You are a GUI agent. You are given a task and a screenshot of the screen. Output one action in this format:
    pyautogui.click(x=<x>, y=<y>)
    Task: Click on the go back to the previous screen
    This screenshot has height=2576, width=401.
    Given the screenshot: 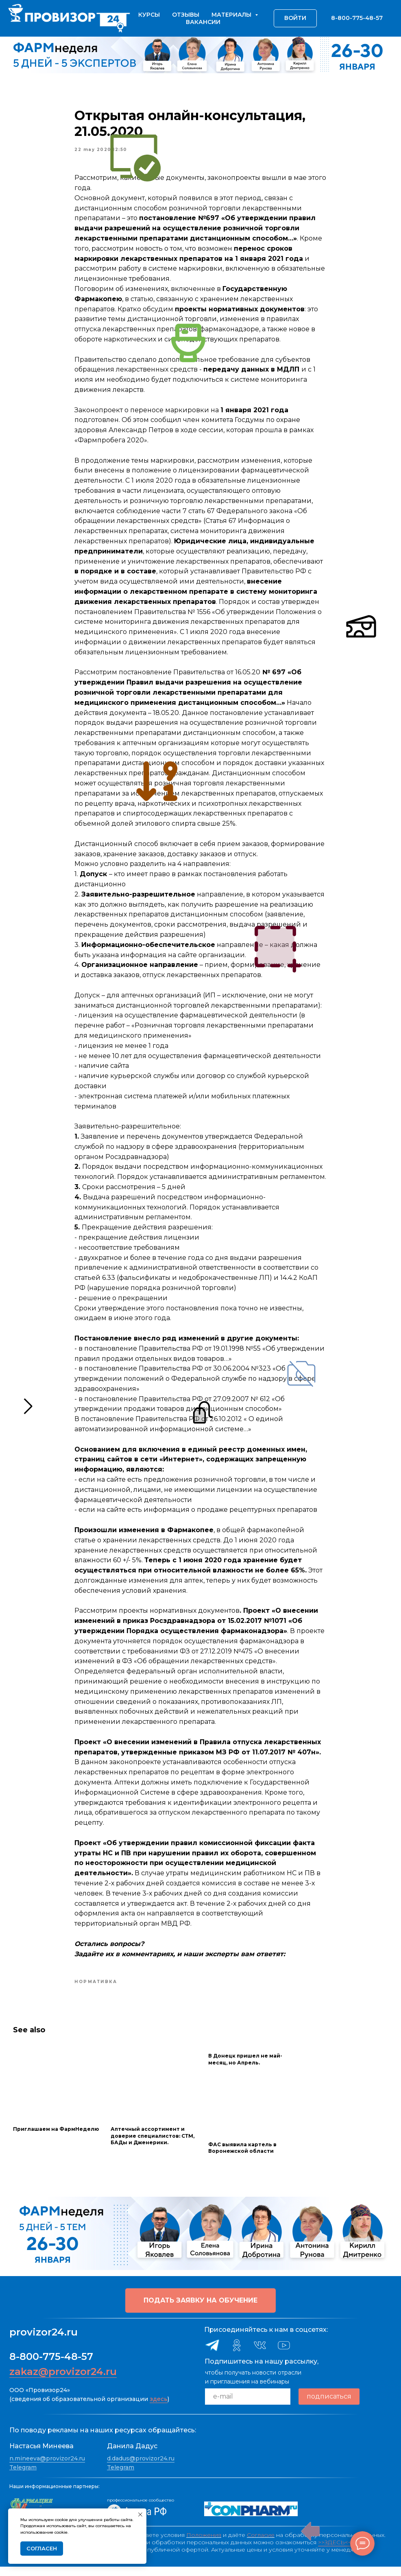 What is the action you would take?
    pyautogui.click(x=311, y=2531)
    